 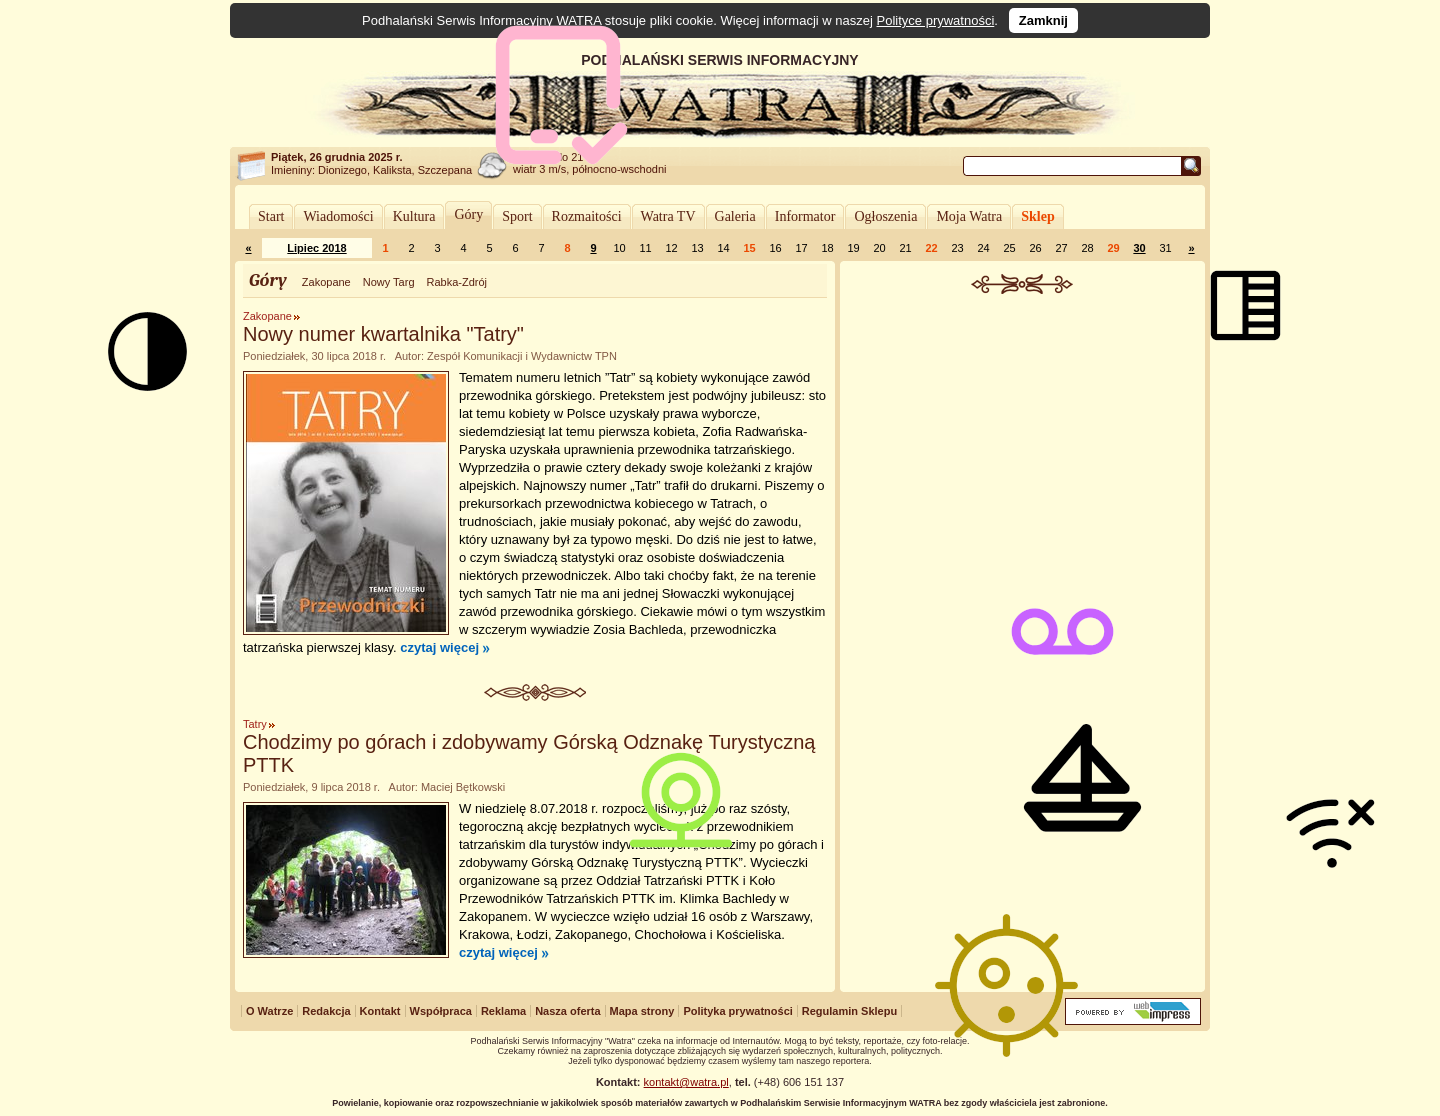 I want to click on indicates virus or malware detected, so click(x=1006, y=985).